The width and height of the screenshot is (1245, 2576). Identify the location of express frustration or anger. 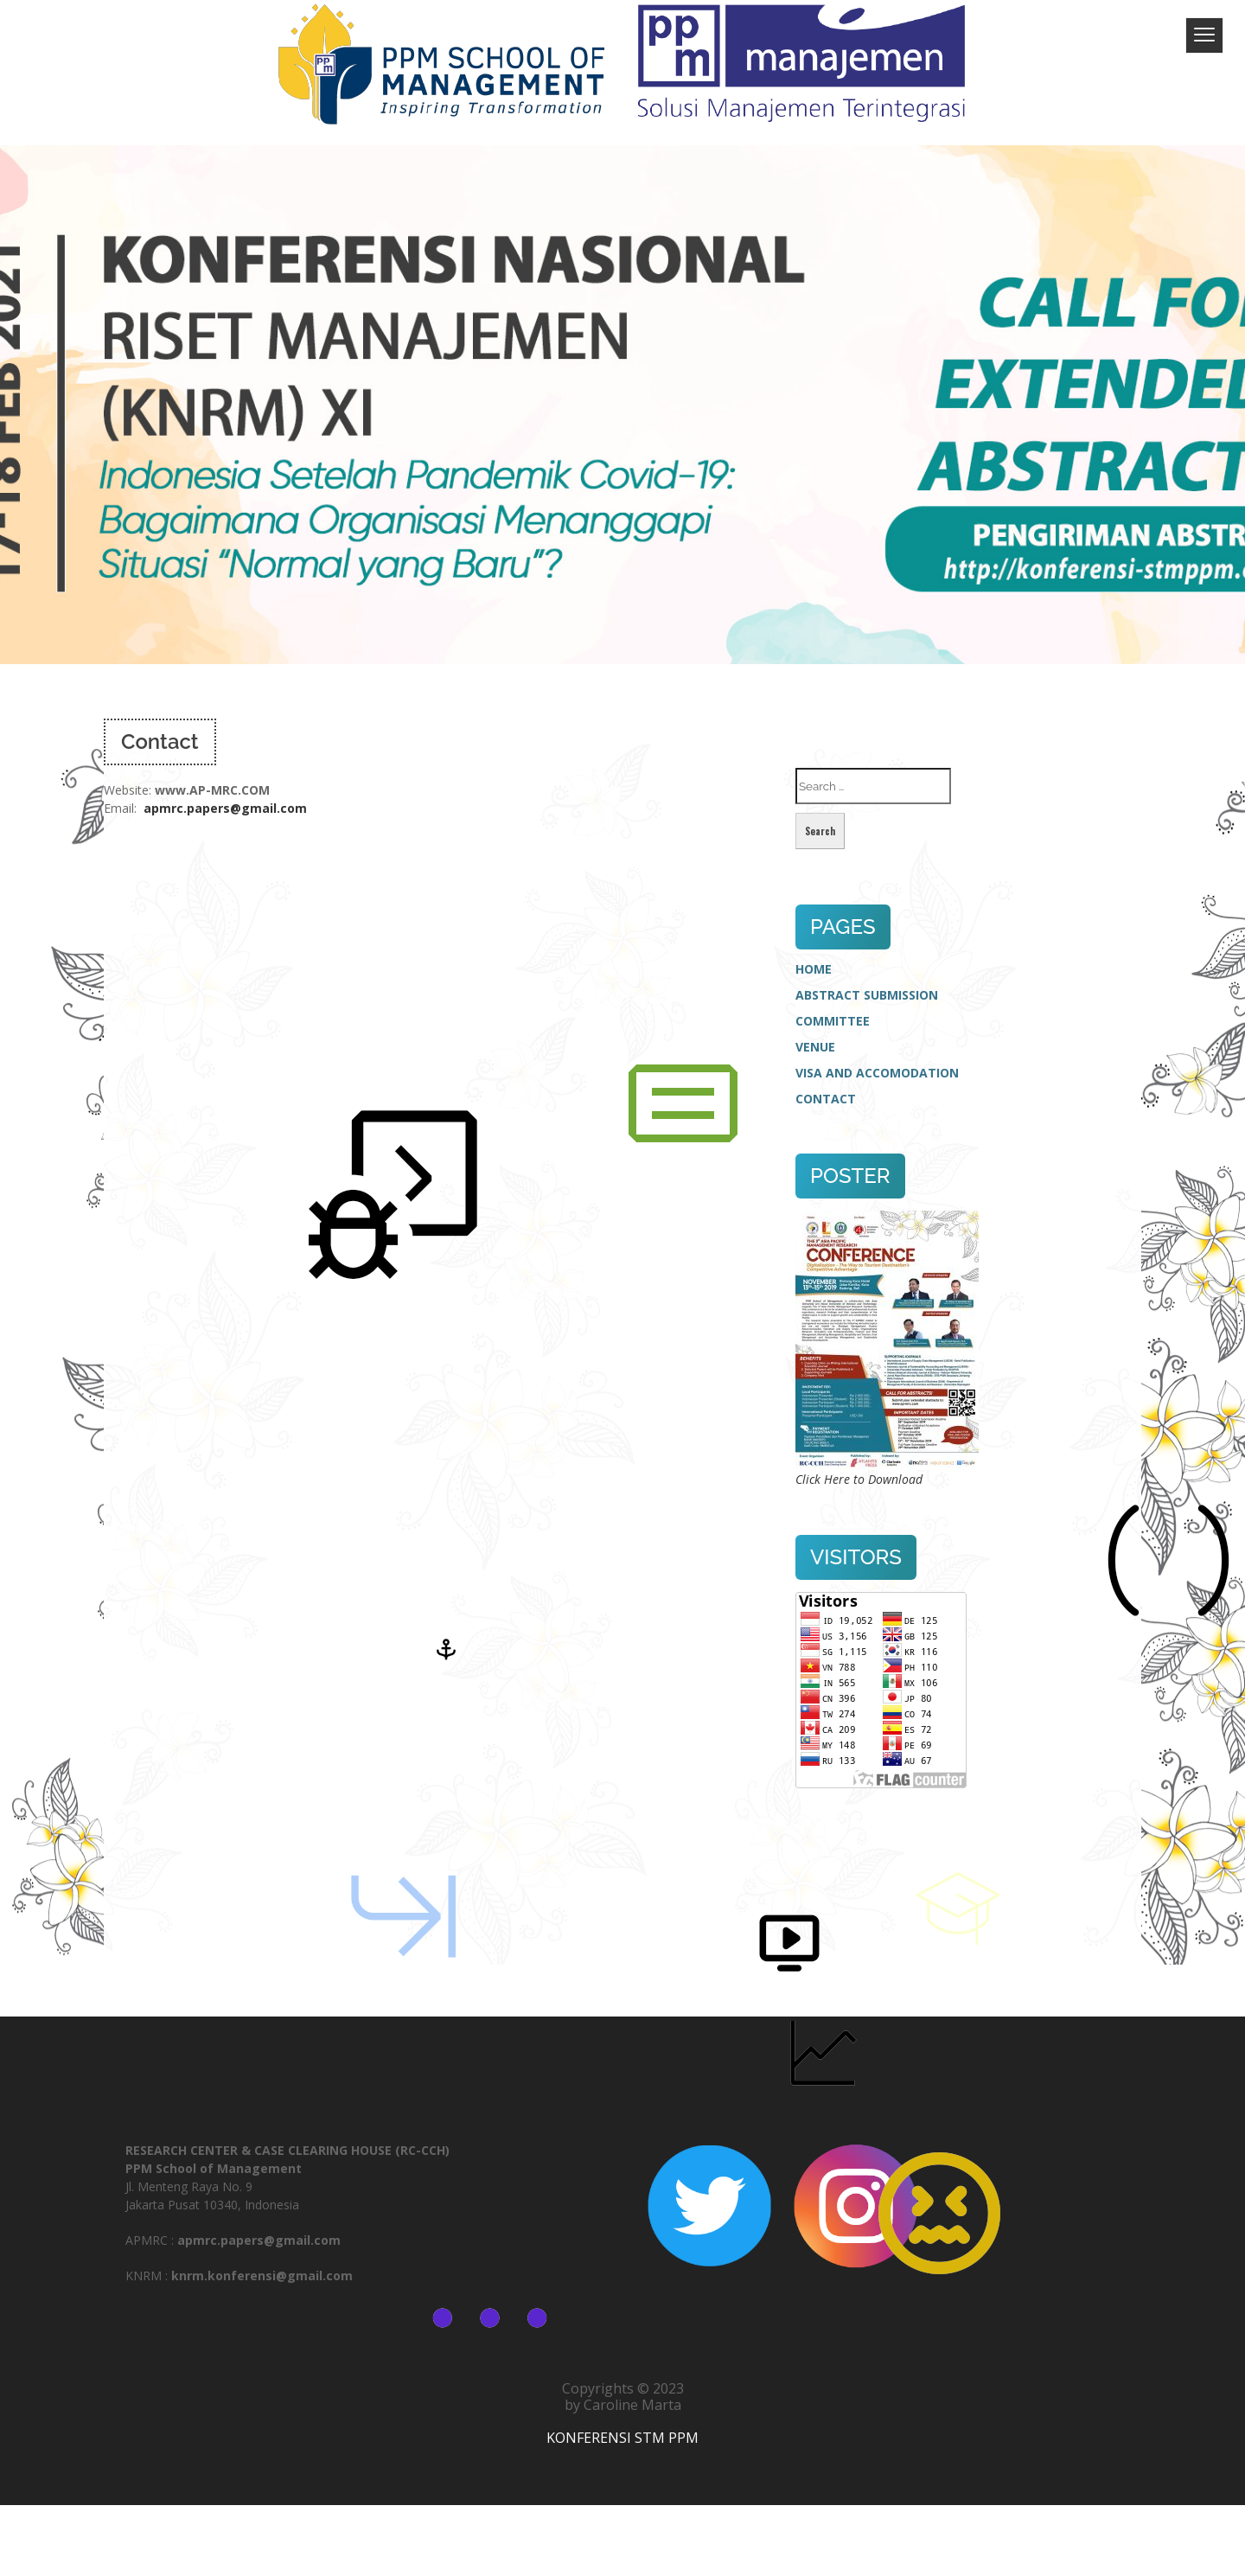
(939, 2213).